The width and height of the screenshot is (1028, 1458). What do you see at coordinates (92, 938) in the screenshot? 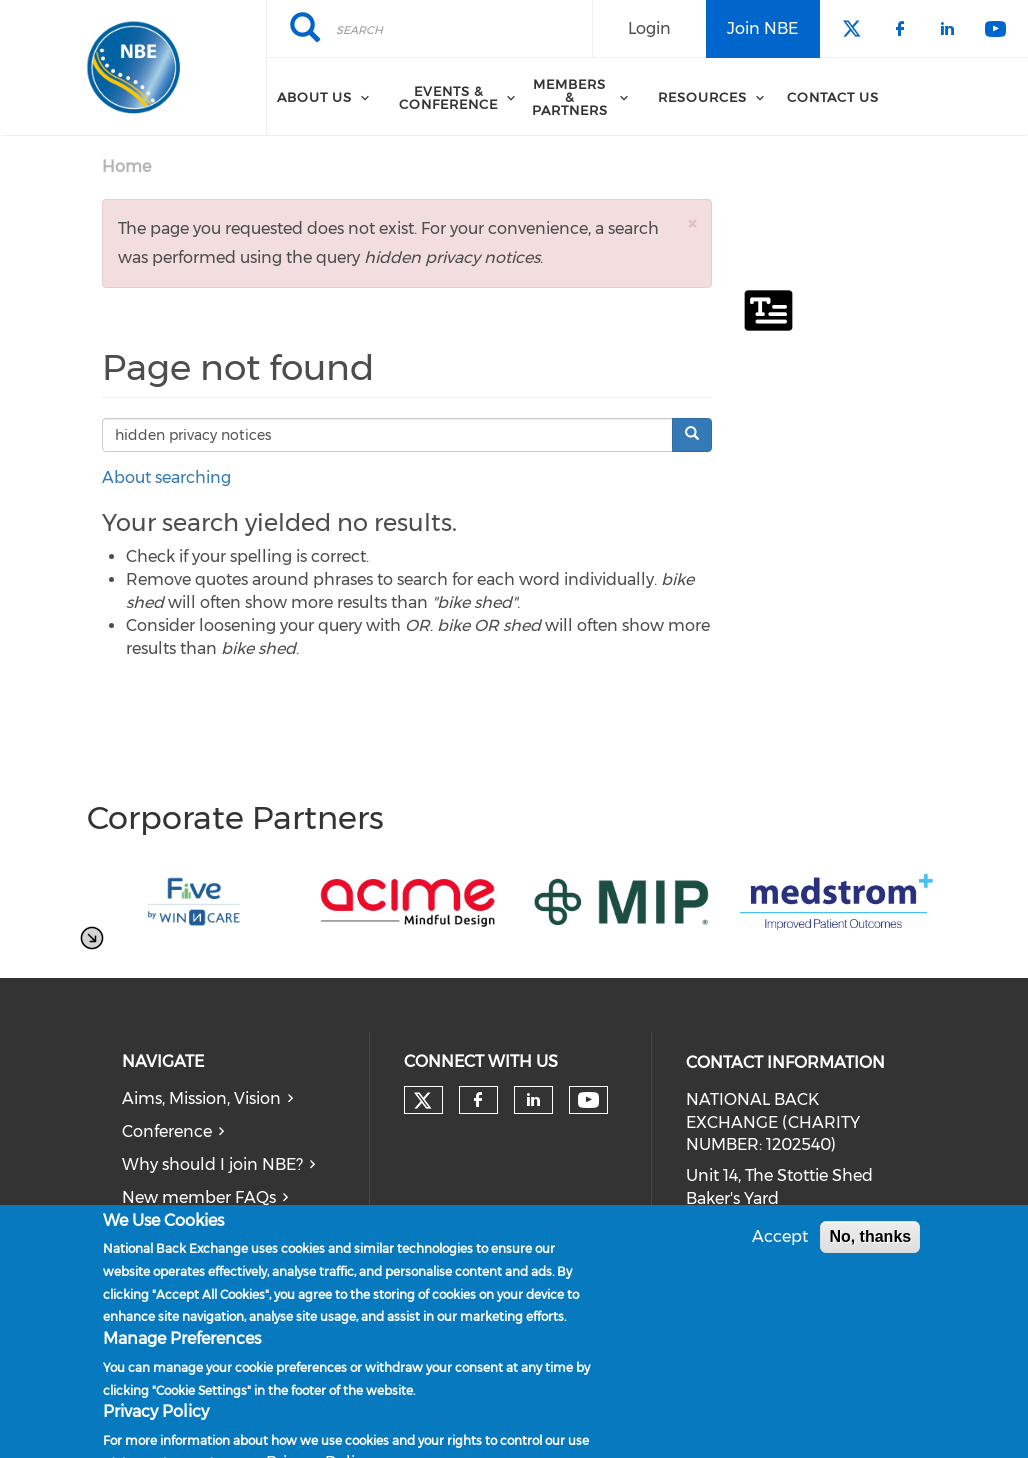
I see `navigate to the next item or section` at bounding box center [92, 938].